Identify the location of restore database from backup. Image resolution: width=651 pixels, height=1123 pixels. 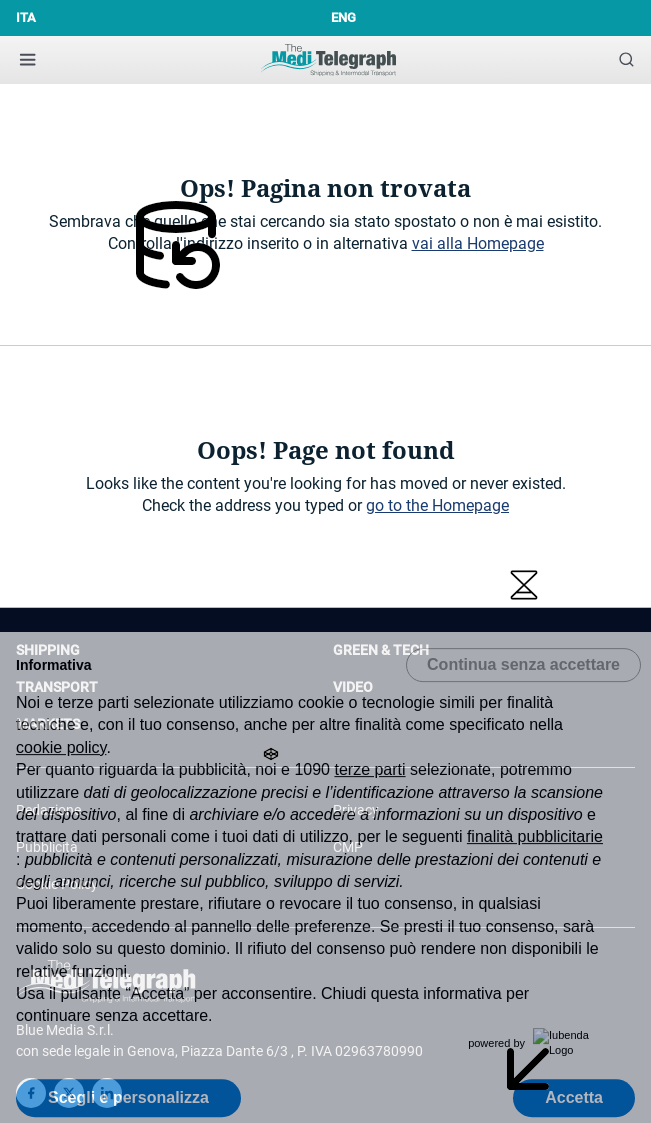
(176, 245).